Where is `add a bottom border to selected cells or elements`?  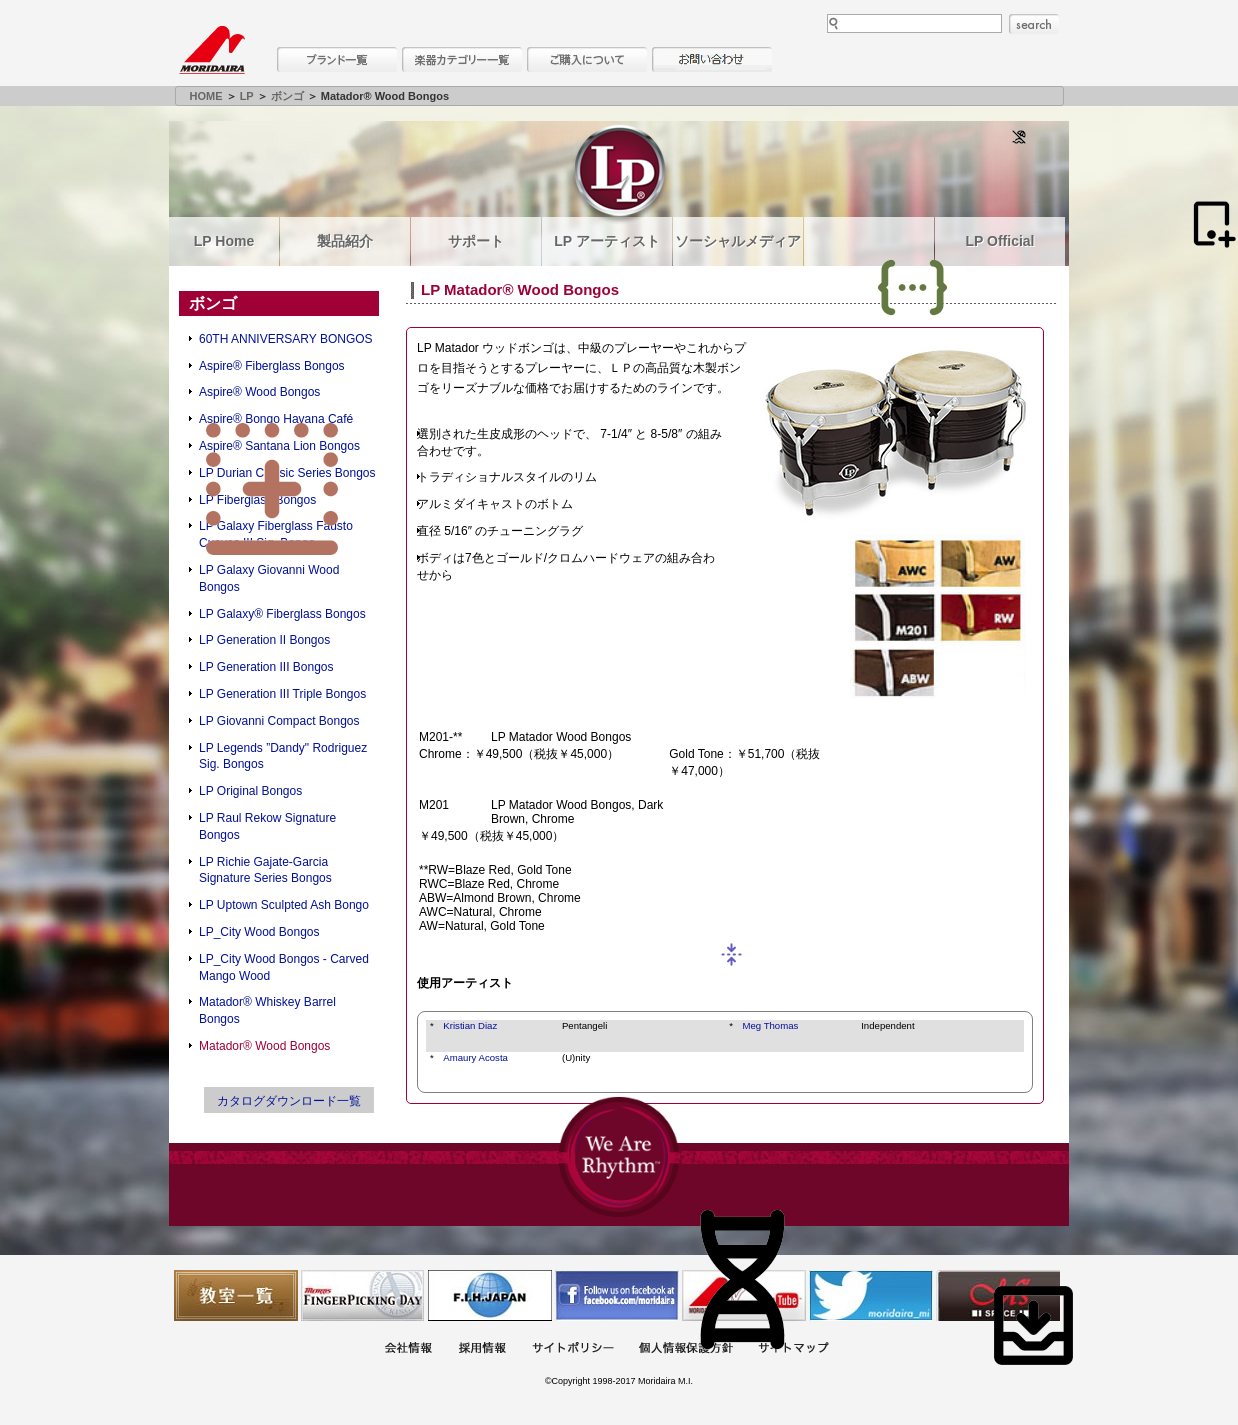 add a bottom border to selected cells or elements is located at coordinates (272, 489).